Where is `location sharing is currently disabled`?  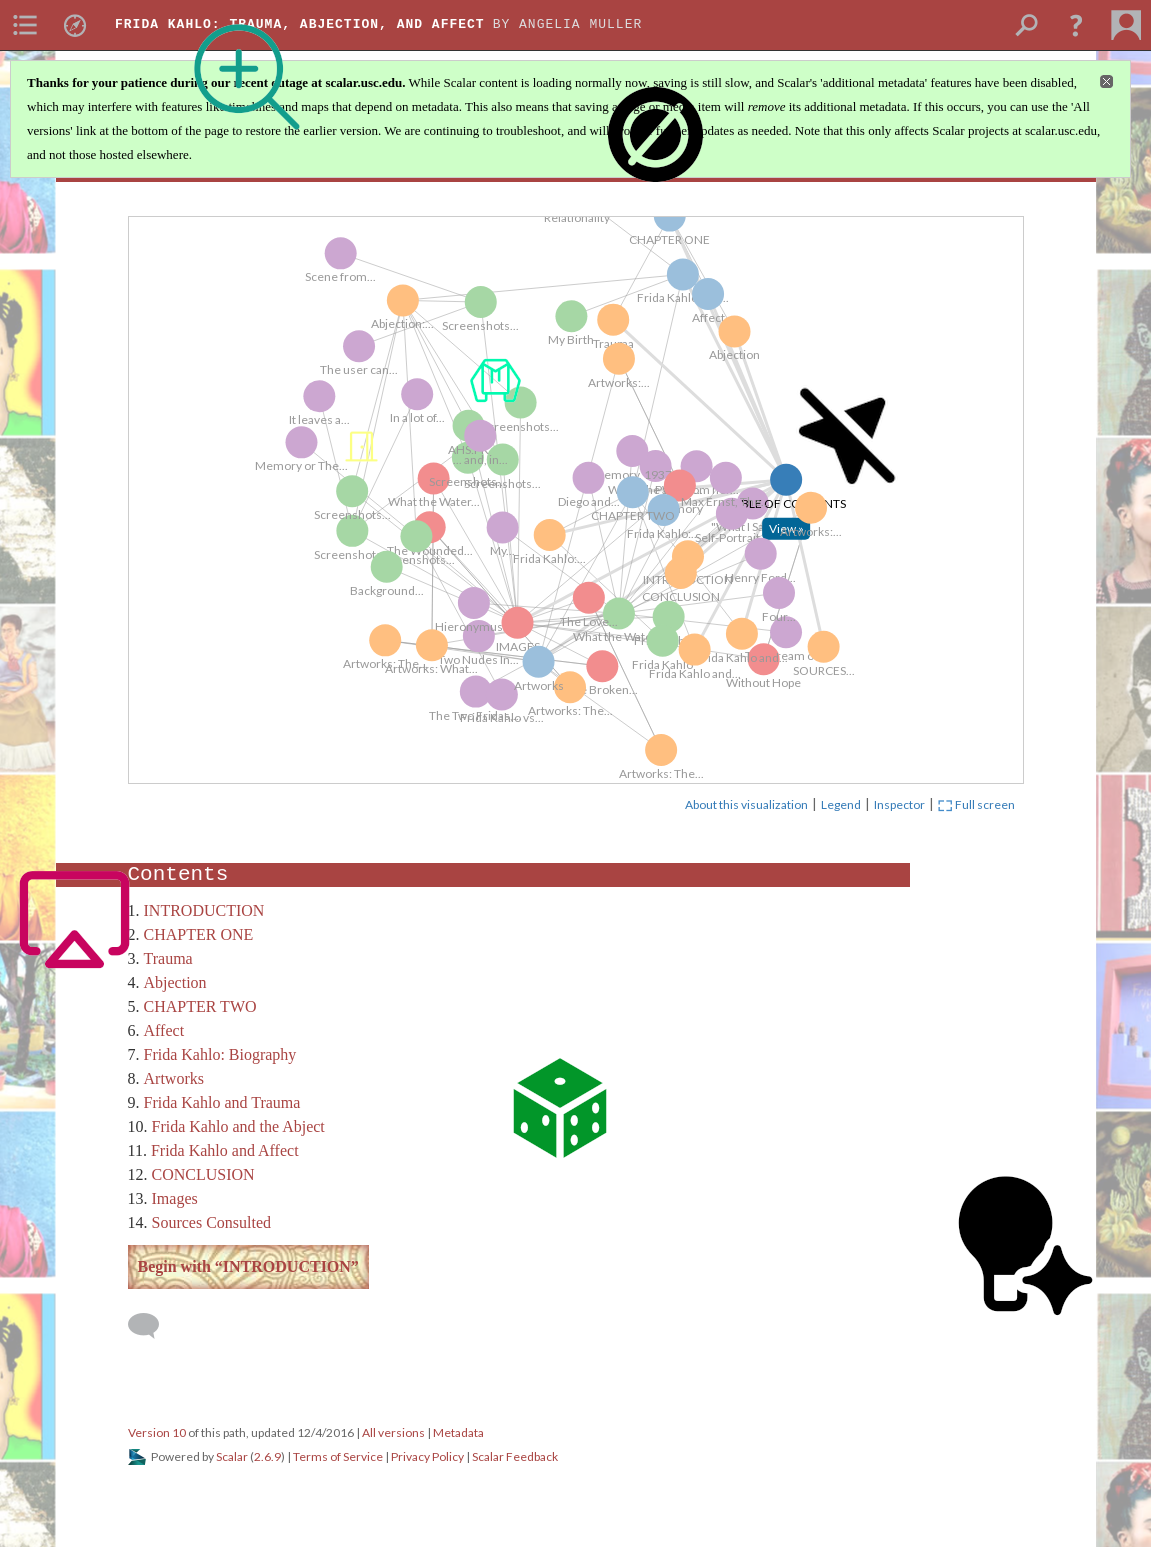
location sharing is currently disabled is located at coordinates (844, 439).